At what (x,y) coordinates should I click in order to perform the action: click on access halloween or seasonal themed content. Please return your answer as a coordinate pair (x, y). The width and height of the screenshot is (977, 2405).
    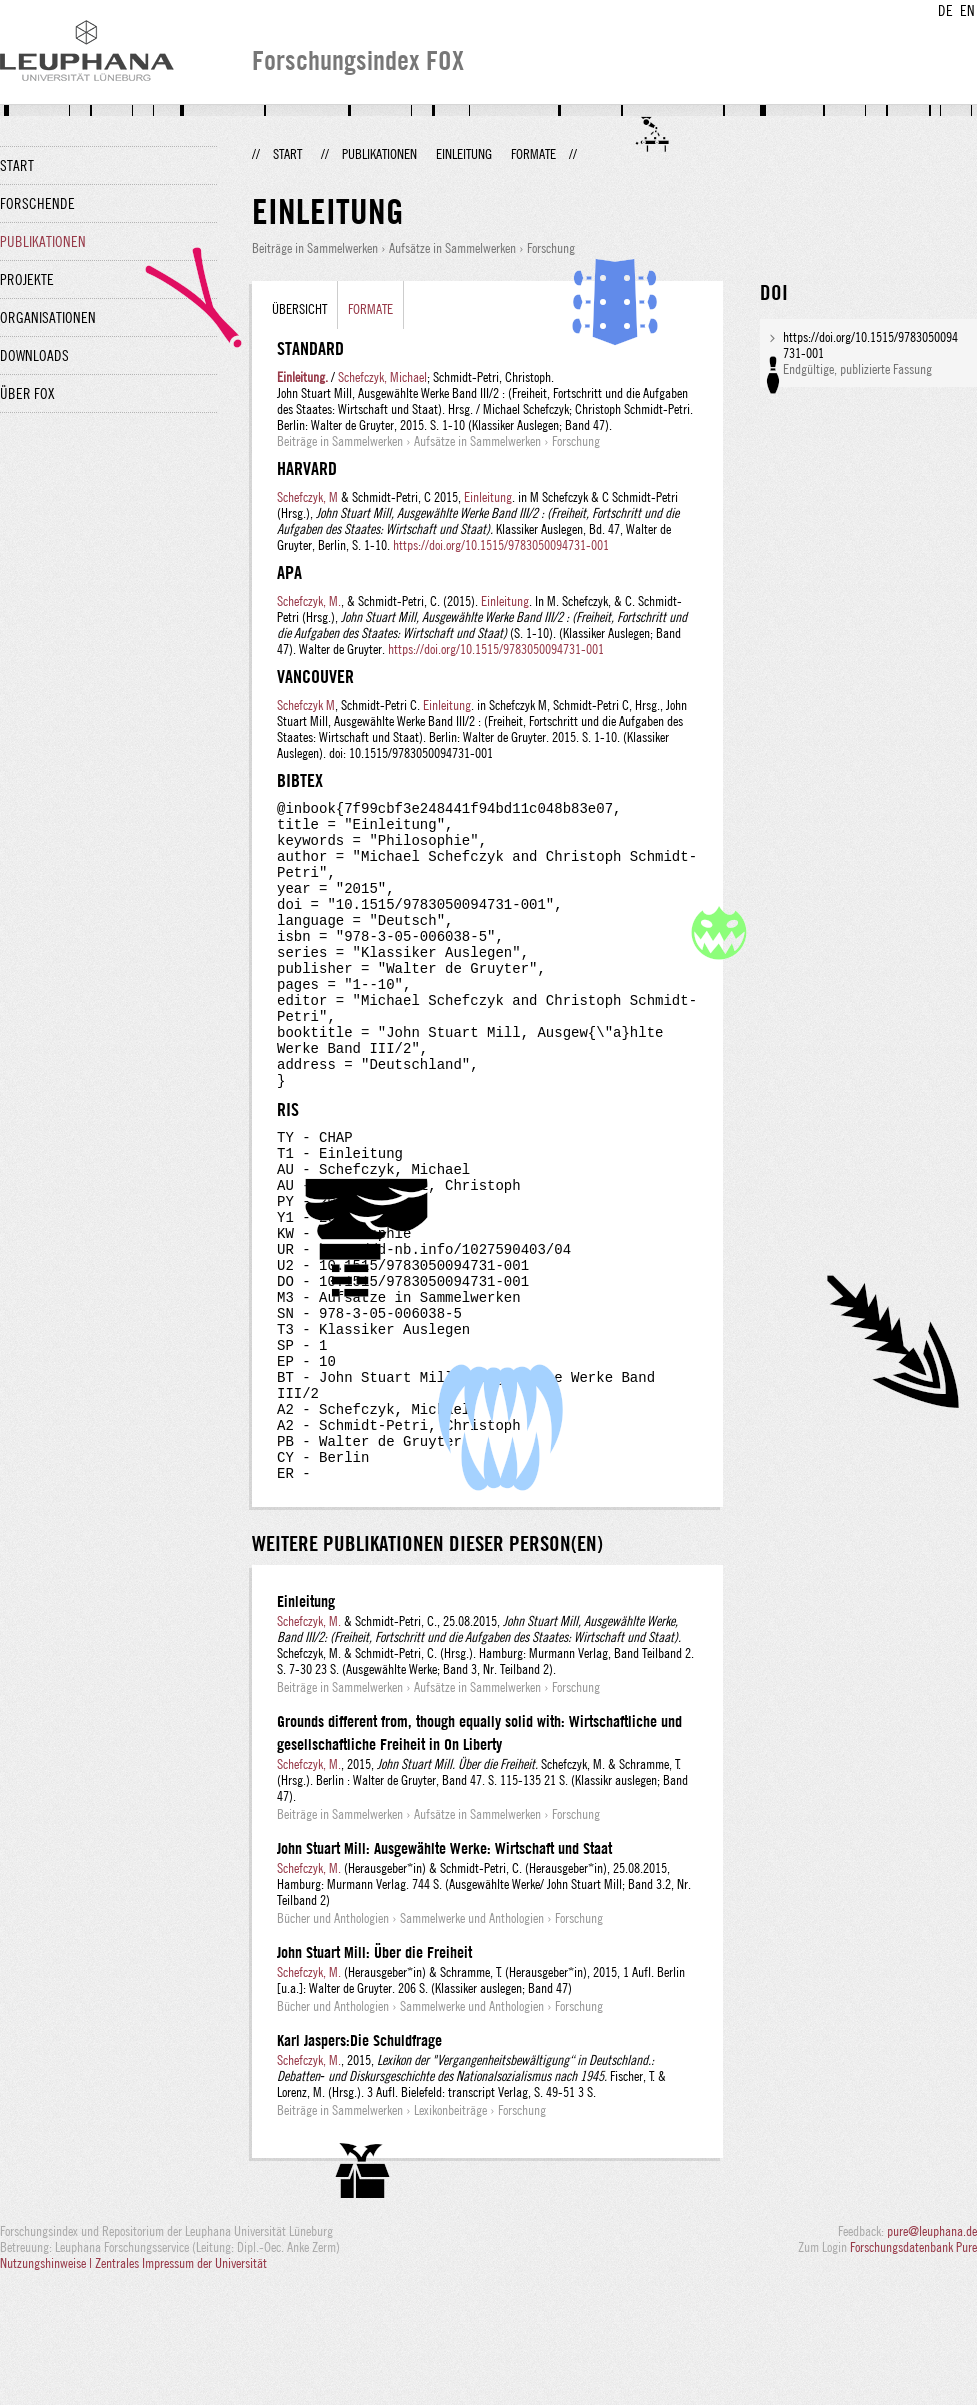
    Looking at the image, I should click on (719, 934).